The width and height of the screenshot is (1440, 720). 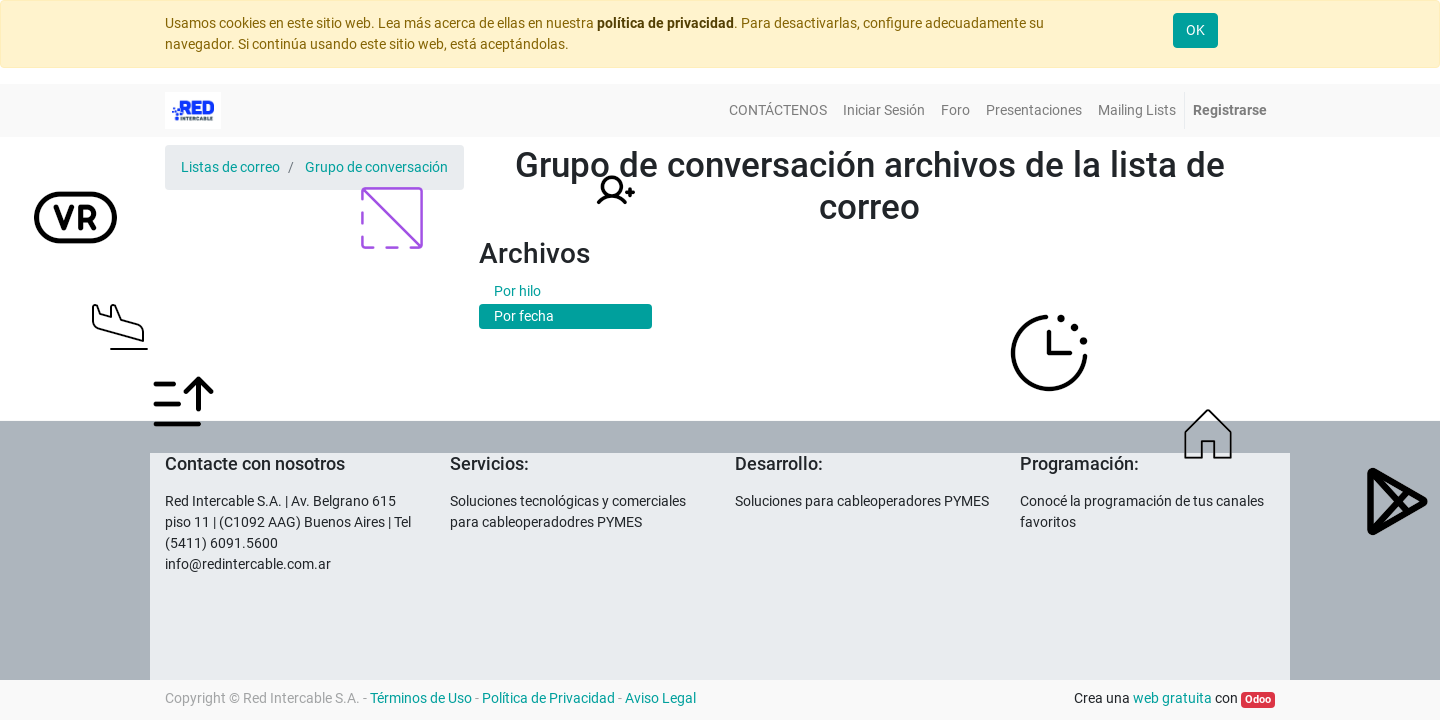 What do you see at coordinates (1208, 435) in the screenshot?
I see `navigate to home screen` at bounding box center [1208, 435].